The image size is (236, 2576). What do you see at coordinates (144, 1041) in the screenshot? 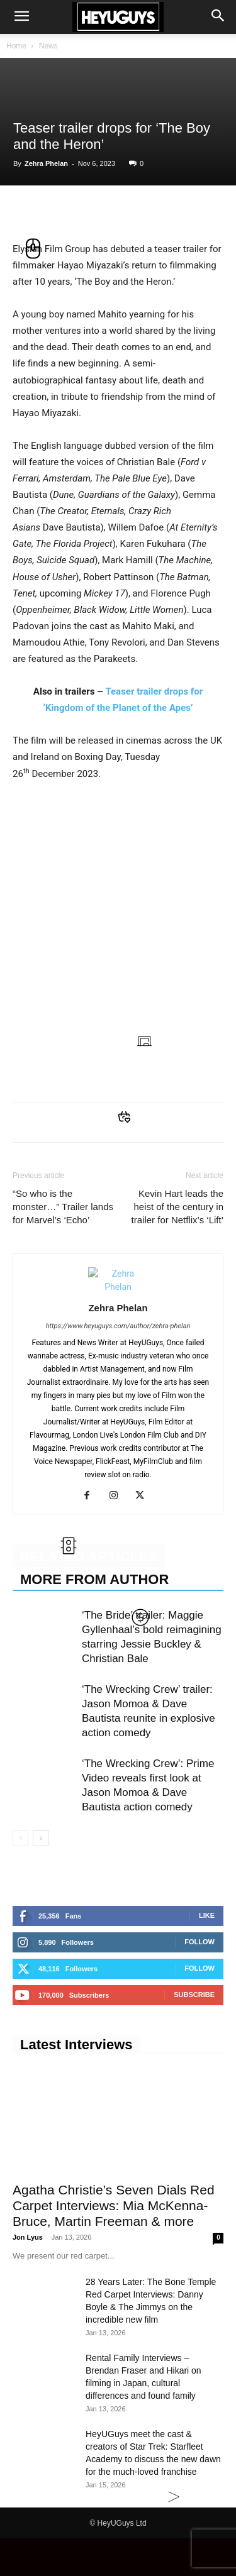
I see `open whiteboard or presentation mode` at bounding box center [144, 1041].